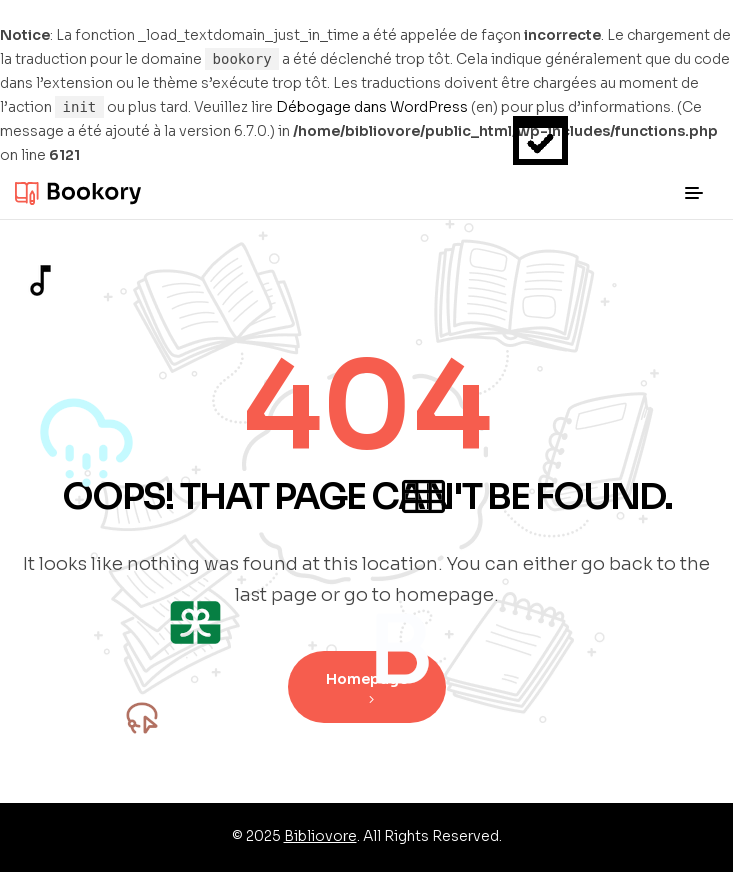 The height and width of the screenshot is (872, 733). Describe the element at coordinates (402, 648) in the screenshot. I see `apply bold formatting to selected text` at that location.